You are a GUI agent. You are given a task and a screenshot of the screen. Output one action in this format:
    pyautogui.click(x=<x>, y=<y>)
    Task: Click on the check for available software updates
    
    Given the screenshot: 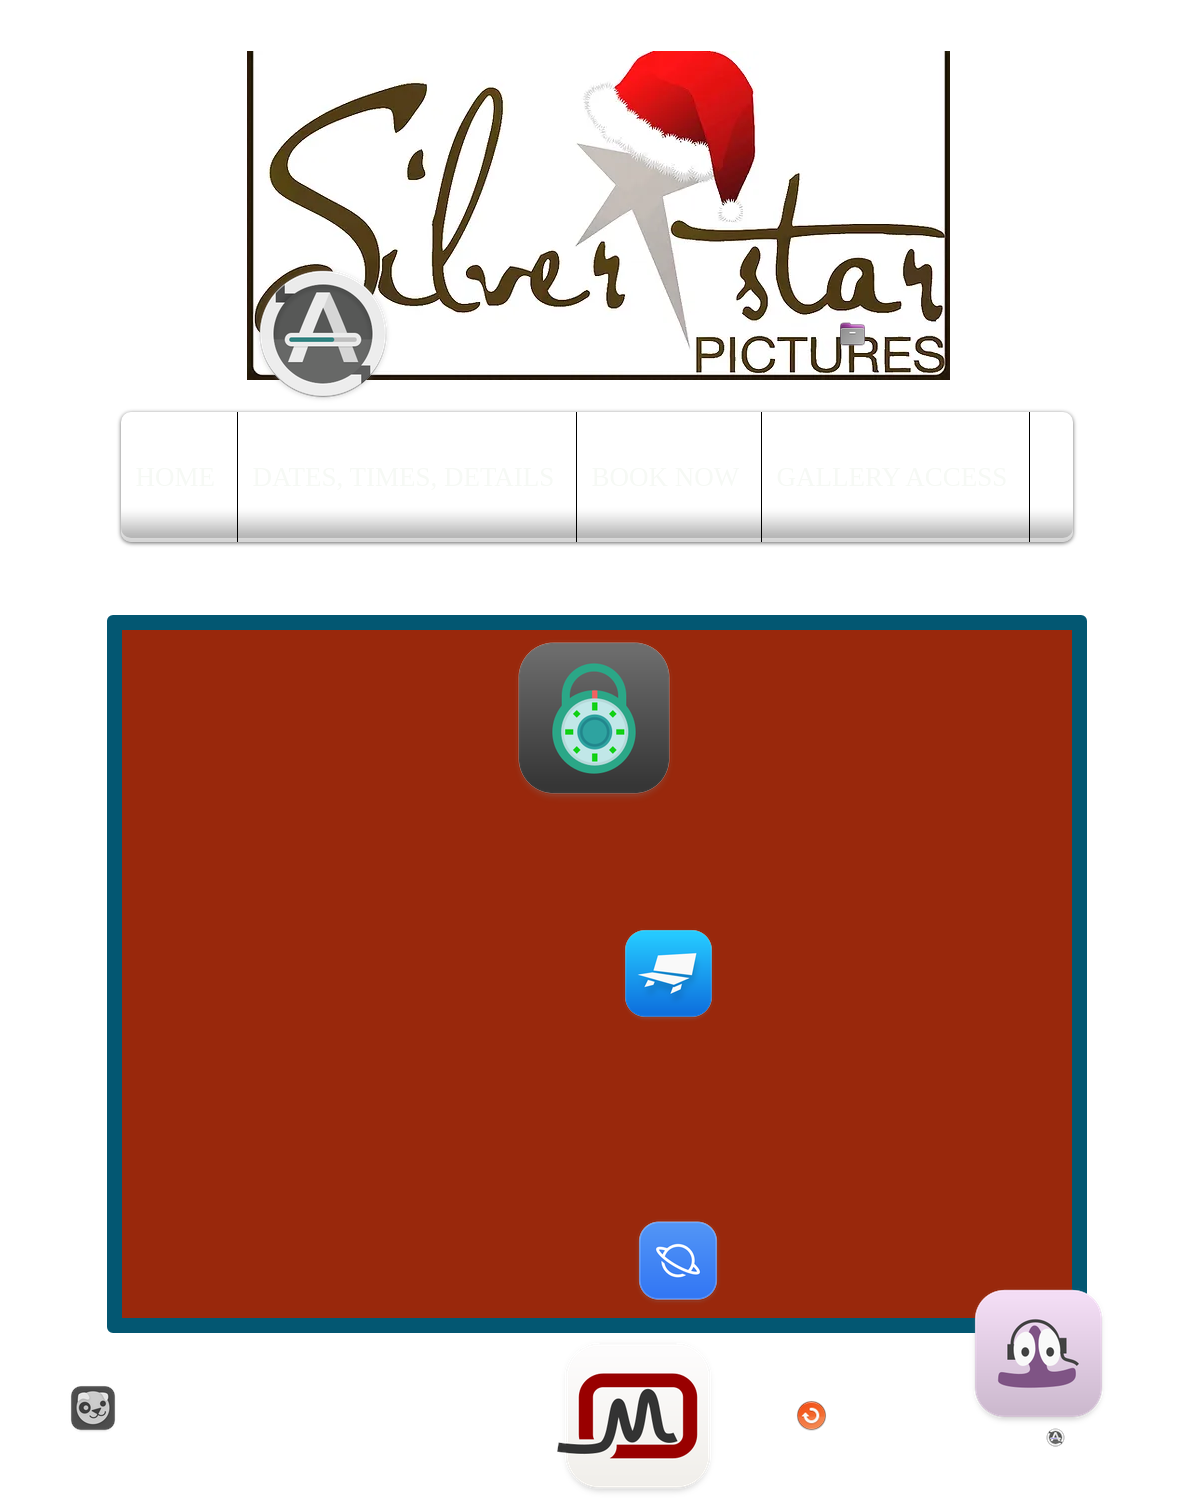 What is the action you would take?
    pyautogui.click(x=1055, y=1437)
    